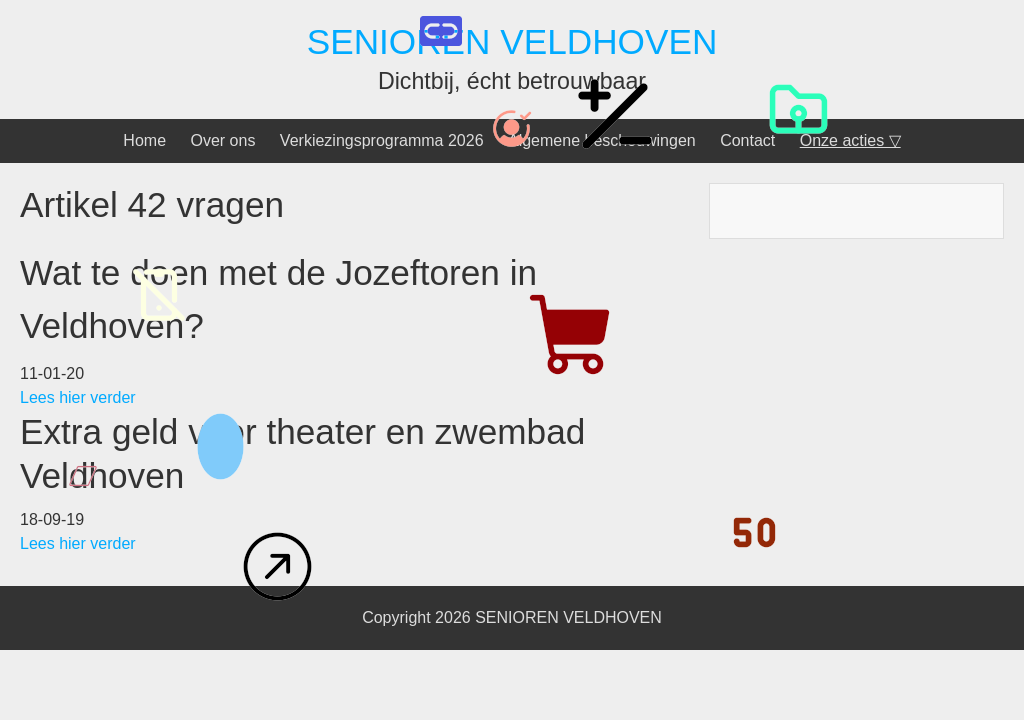  Describe the element at coordinates (277, 566) in the screenshot. I see `open link in new tab or window` at that location.